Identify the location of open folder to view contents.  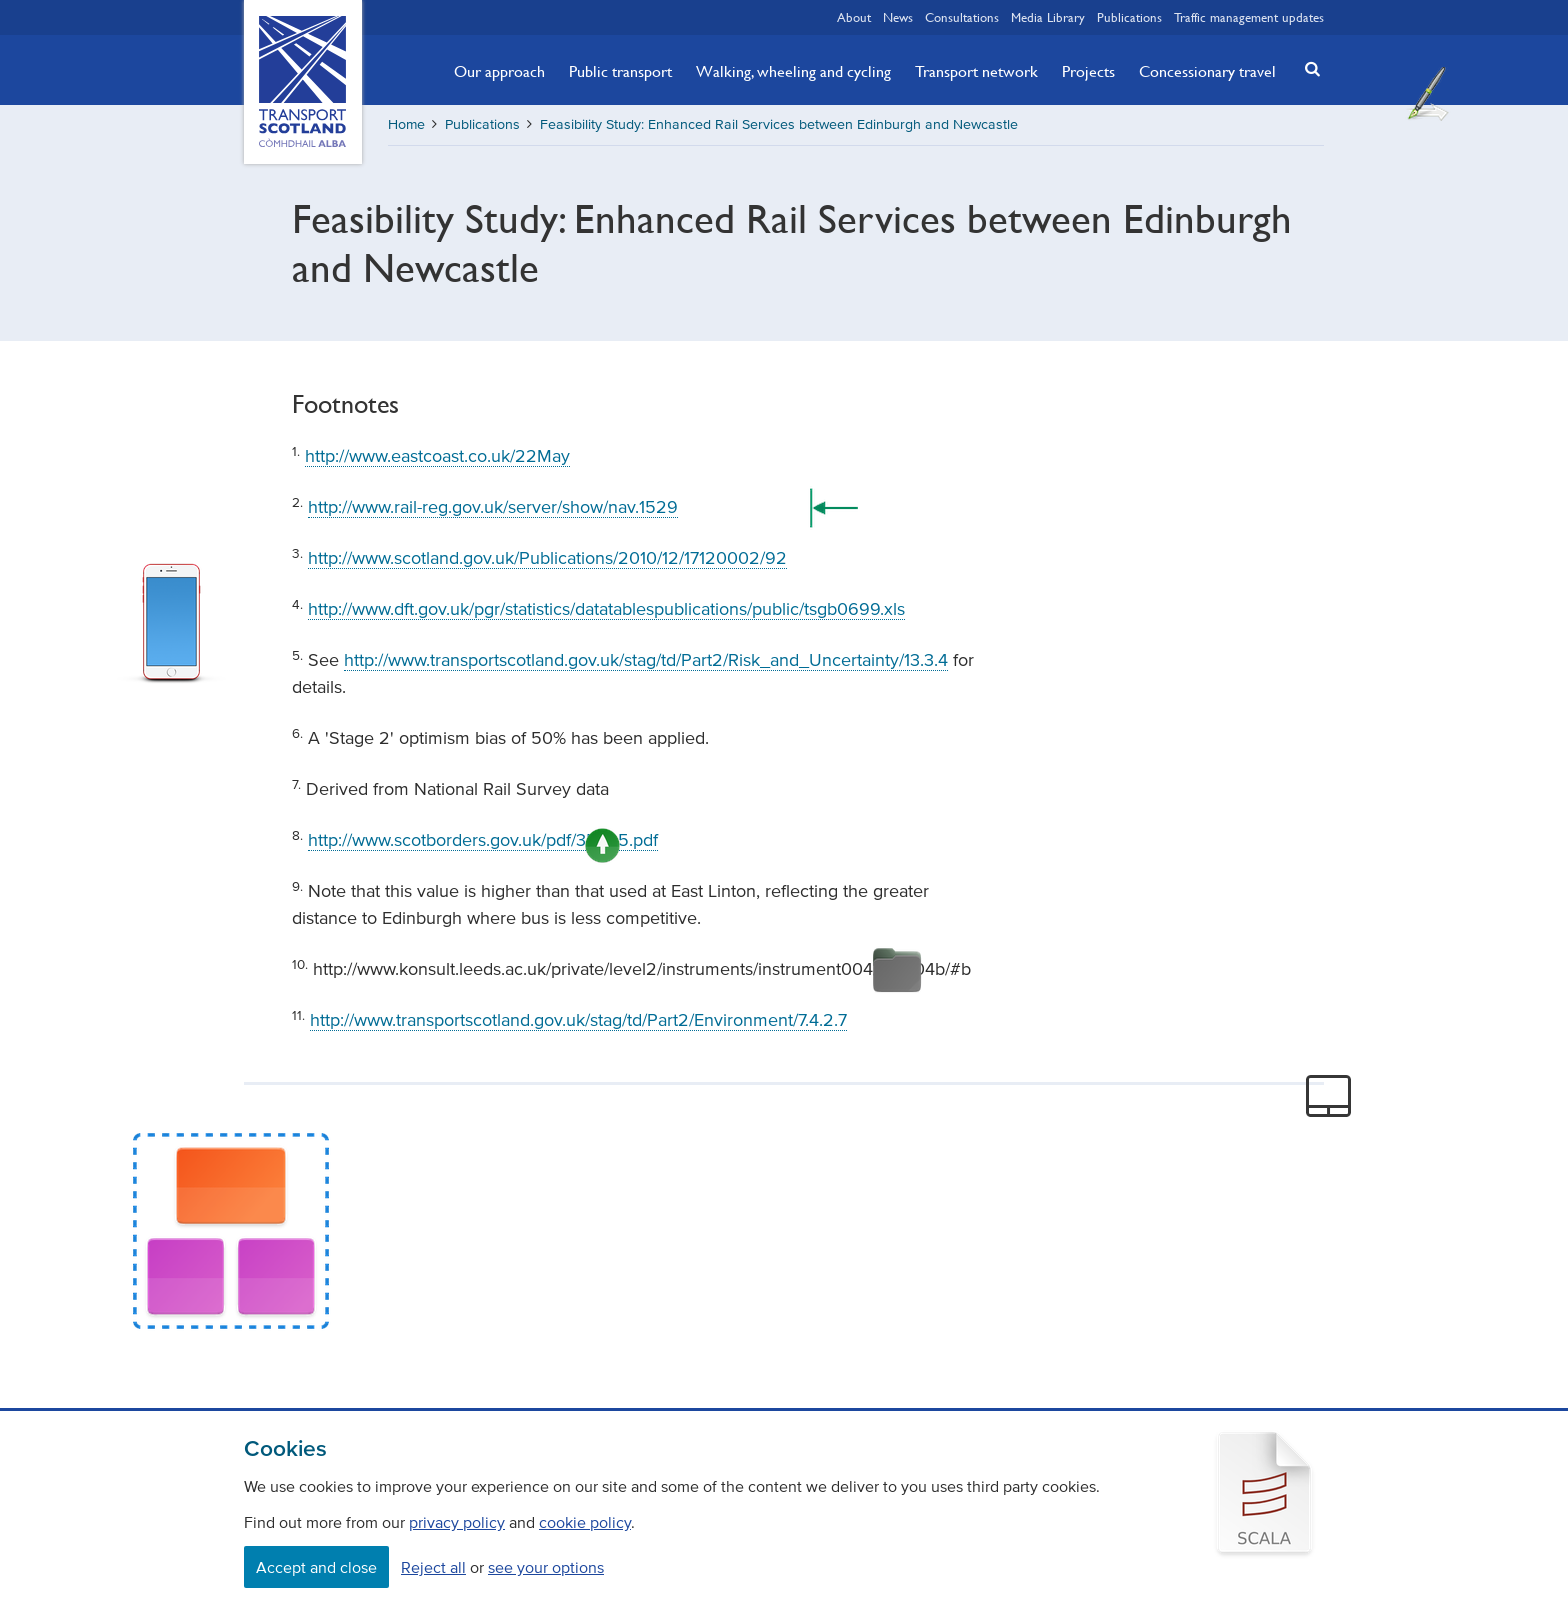
(897, 970).